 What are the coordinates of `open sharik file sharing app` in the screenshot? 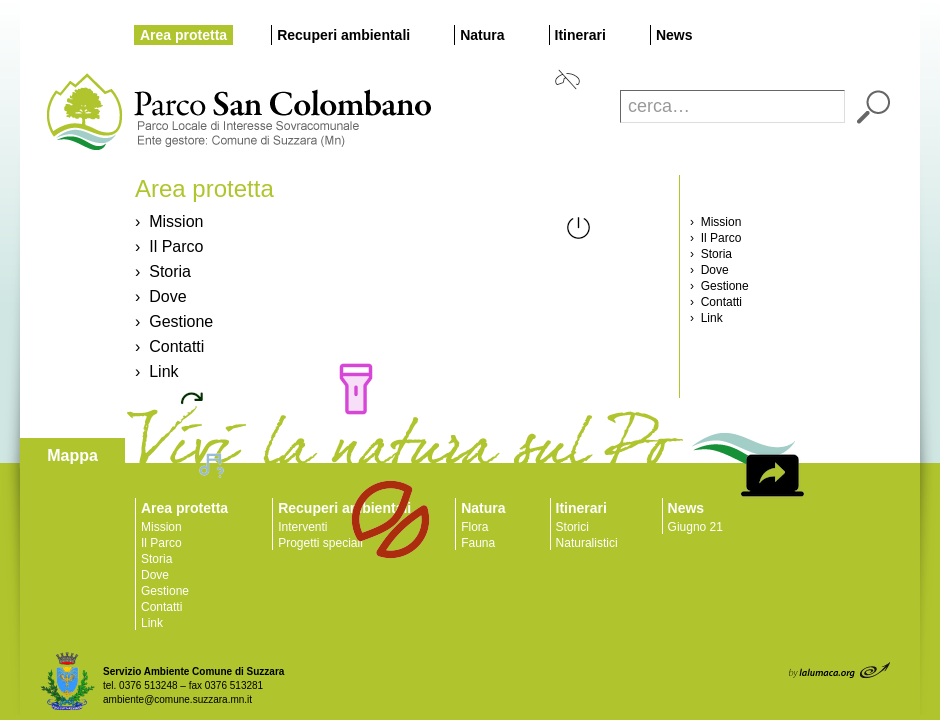 It's located at (390, 519).